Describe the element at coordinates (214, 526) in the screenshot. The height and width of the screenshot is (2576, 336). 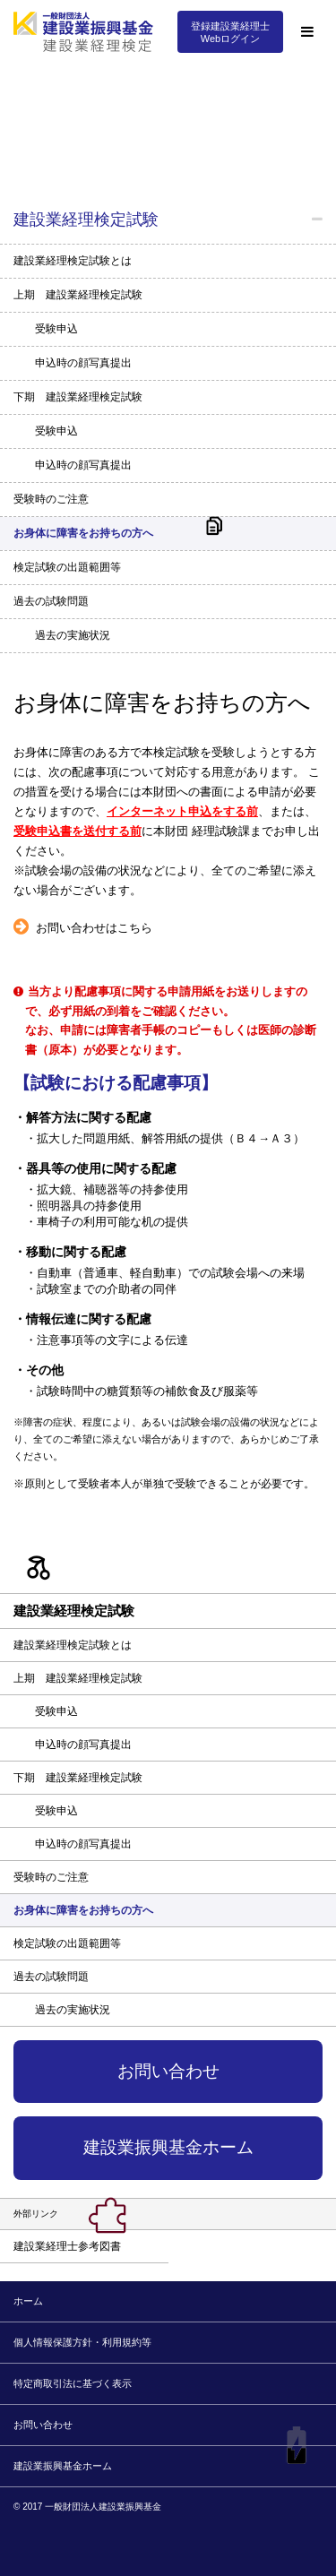
I see `view all files` at that location.